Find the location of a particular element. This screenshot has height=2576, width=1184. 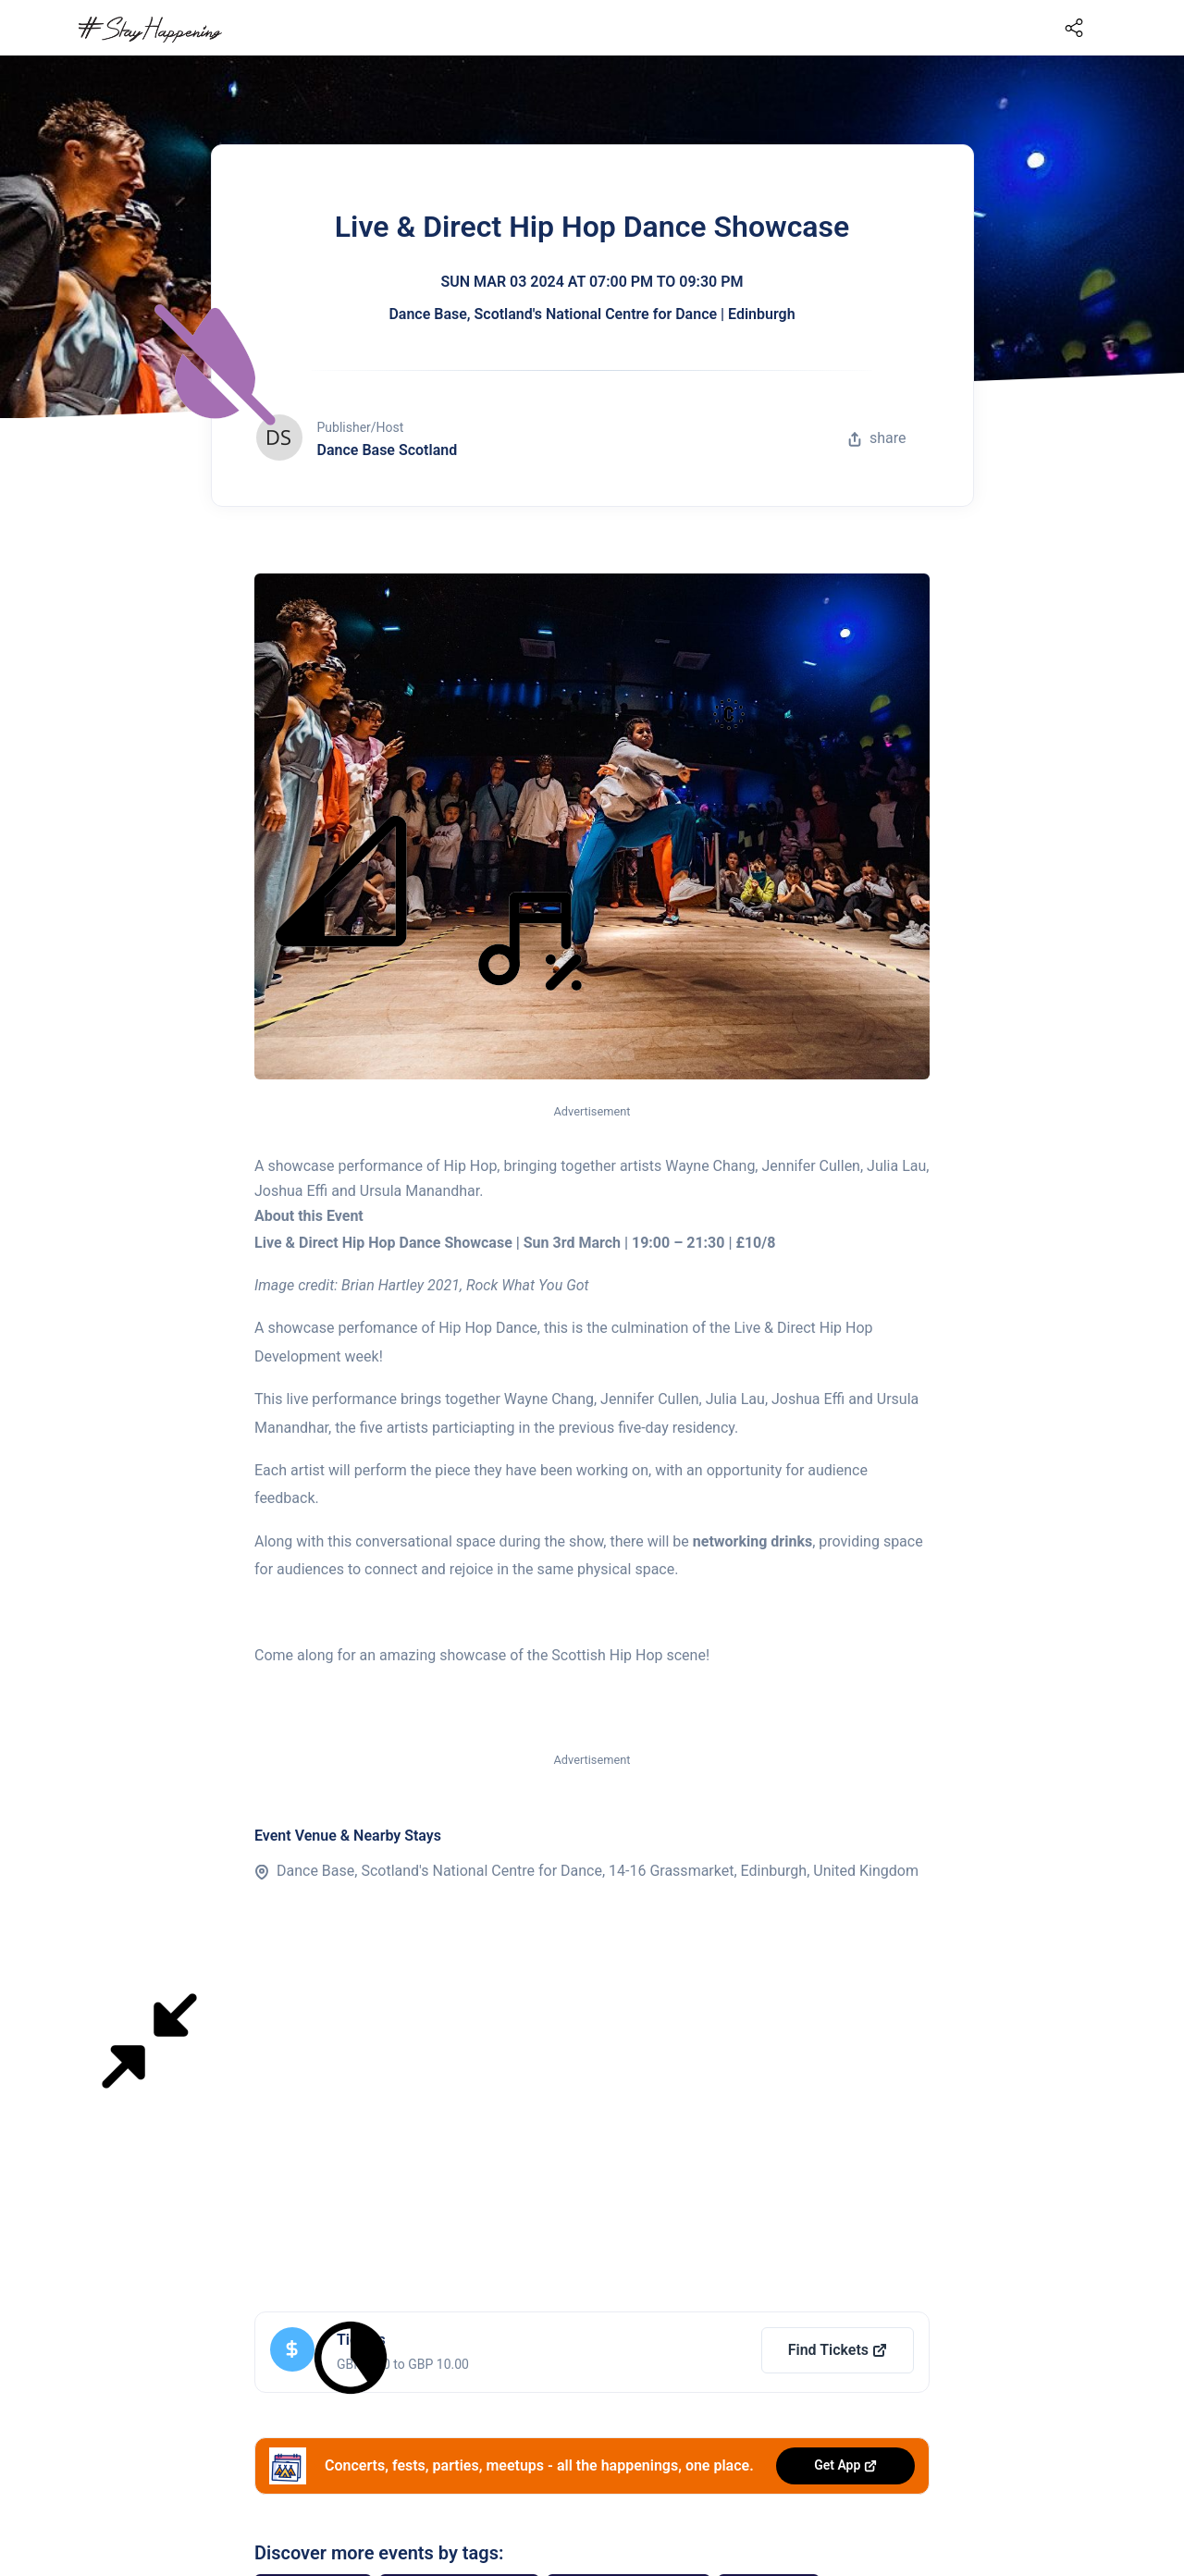

minimize or collapse content is located at coordinates (149, 2040).